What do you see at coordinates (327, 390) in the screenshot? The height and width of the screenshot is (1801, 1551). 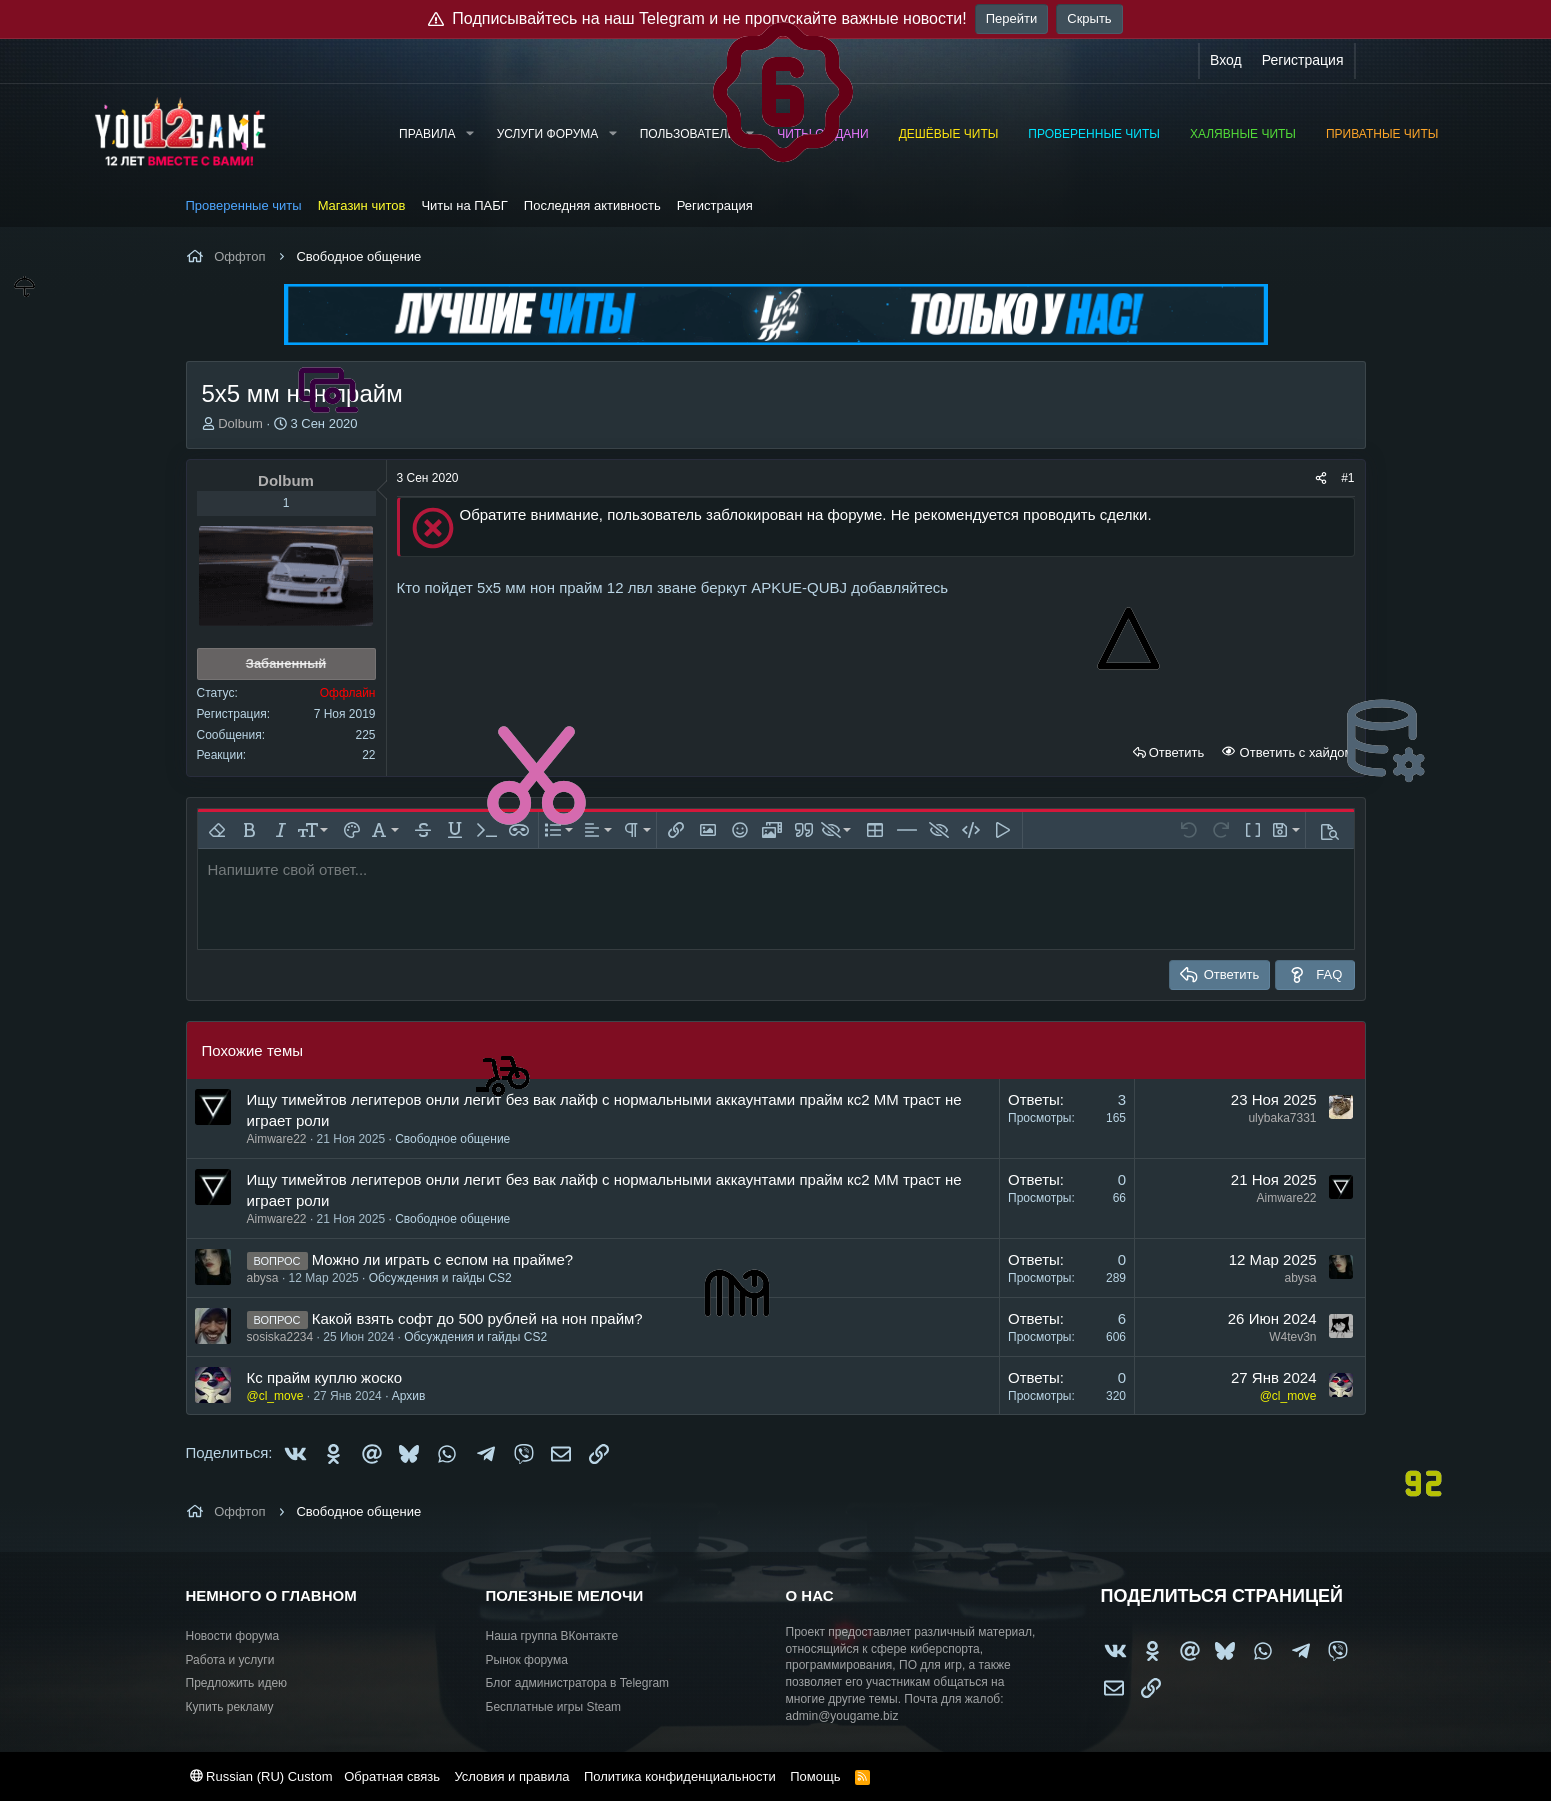 I see `remove funds or decrease balance` at bounding box center [327, 390].